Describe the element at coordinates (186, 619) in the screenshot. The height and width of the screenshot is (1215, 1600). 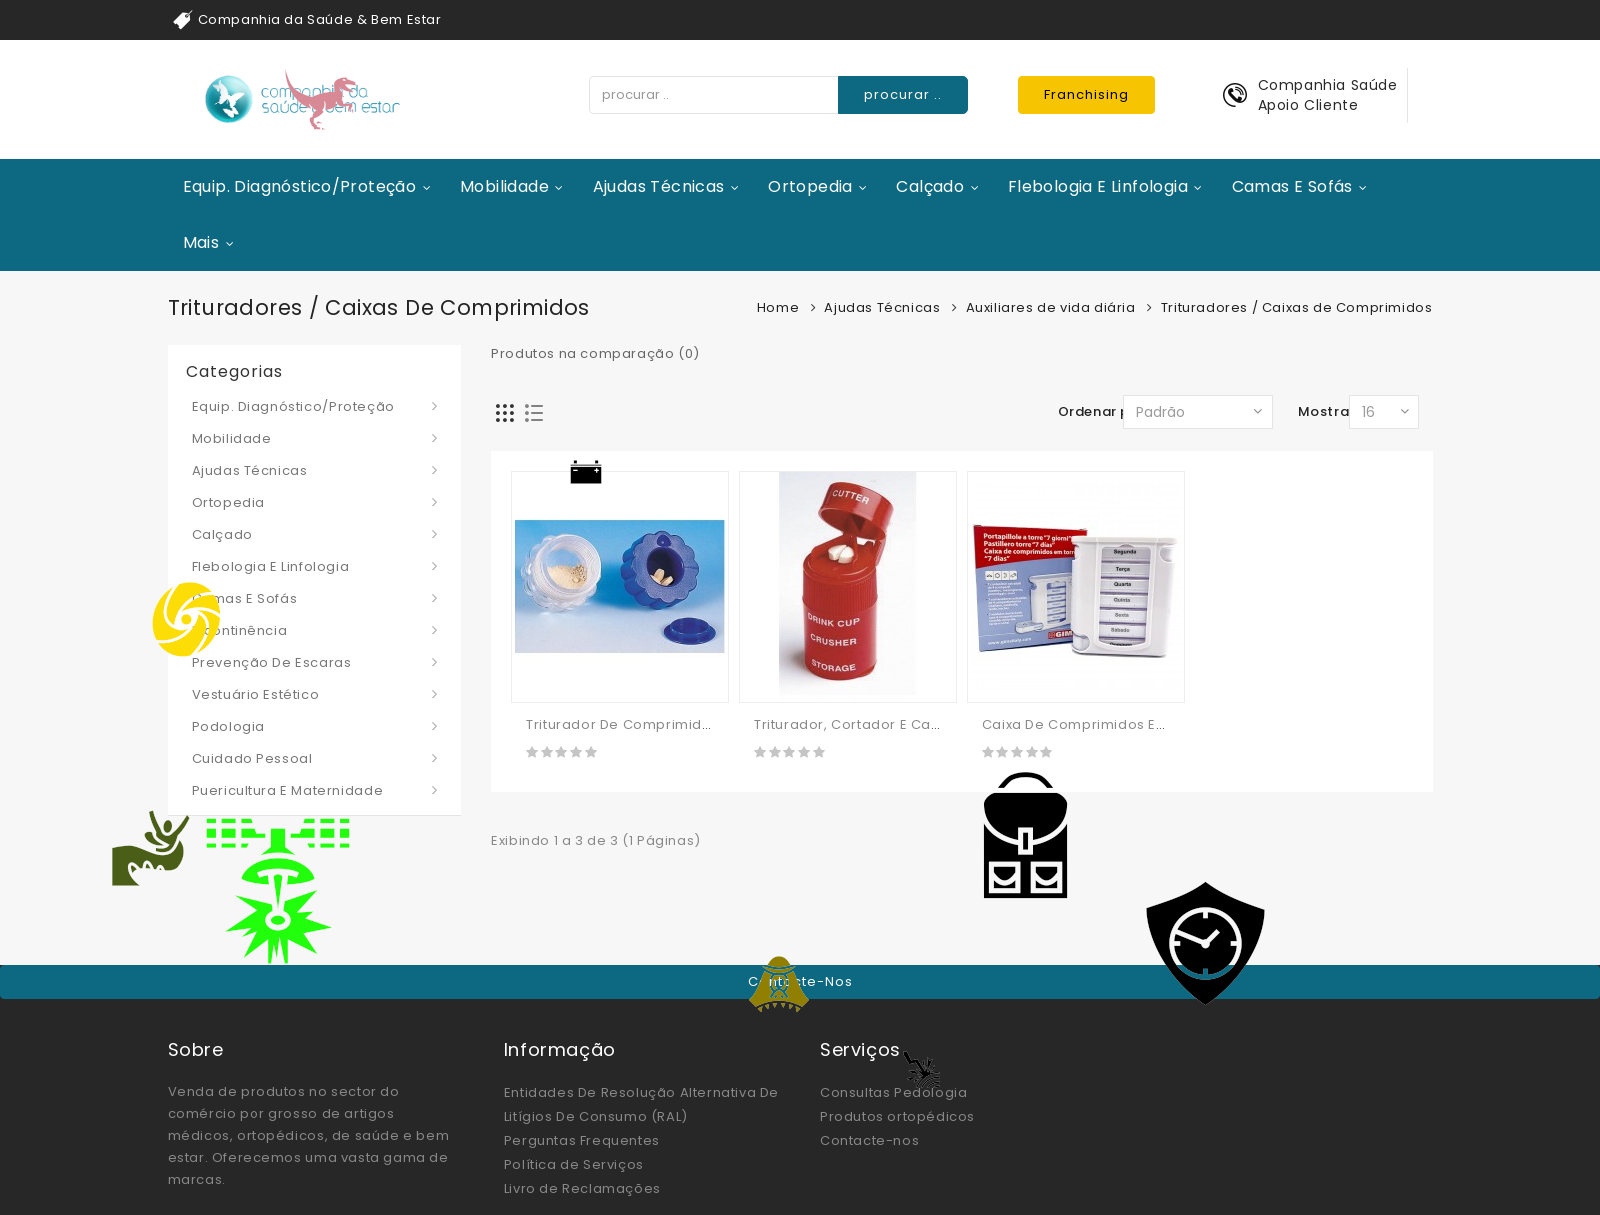
I see `camera shutter or aperture control` at that location.